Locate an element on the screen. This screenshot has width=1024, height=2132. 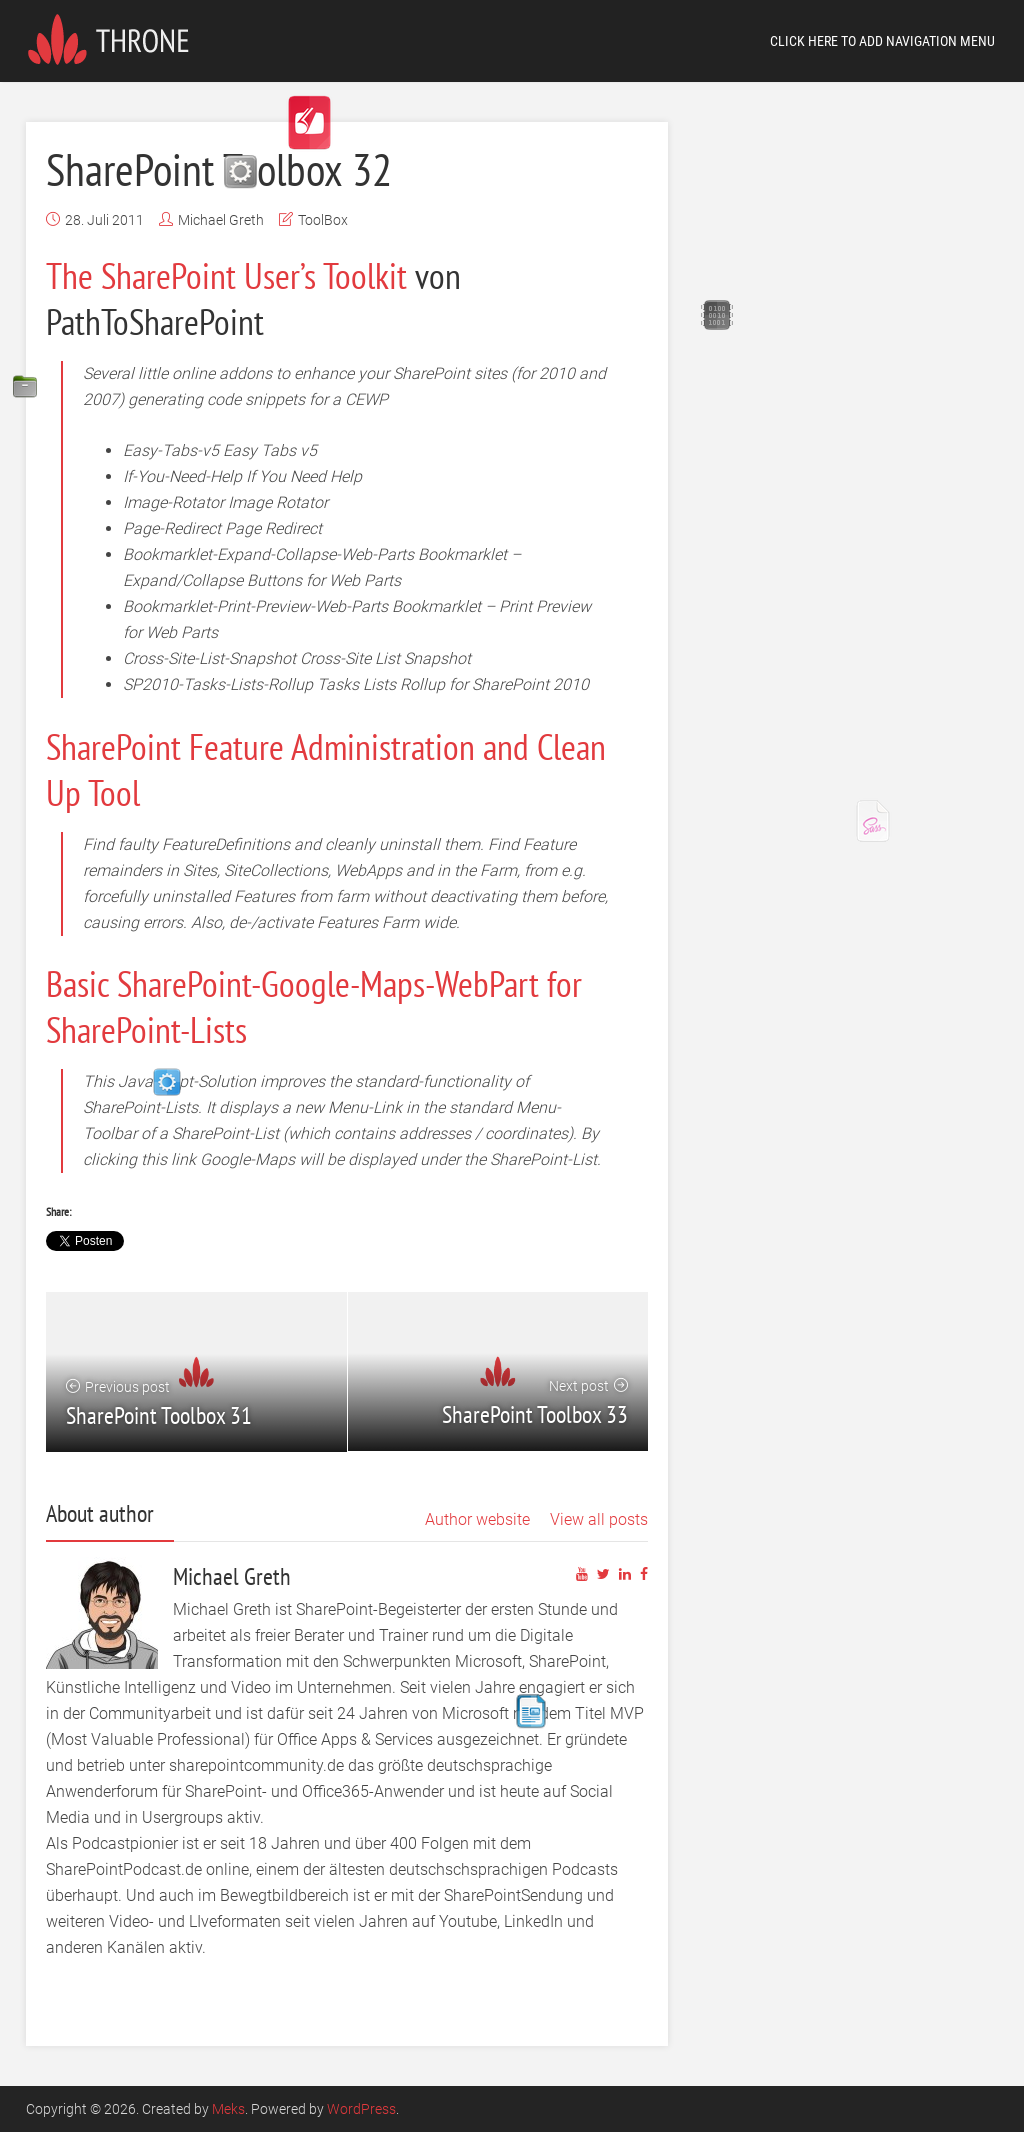
indicates a sass stylesheet file is located at coordinates (873, 821).